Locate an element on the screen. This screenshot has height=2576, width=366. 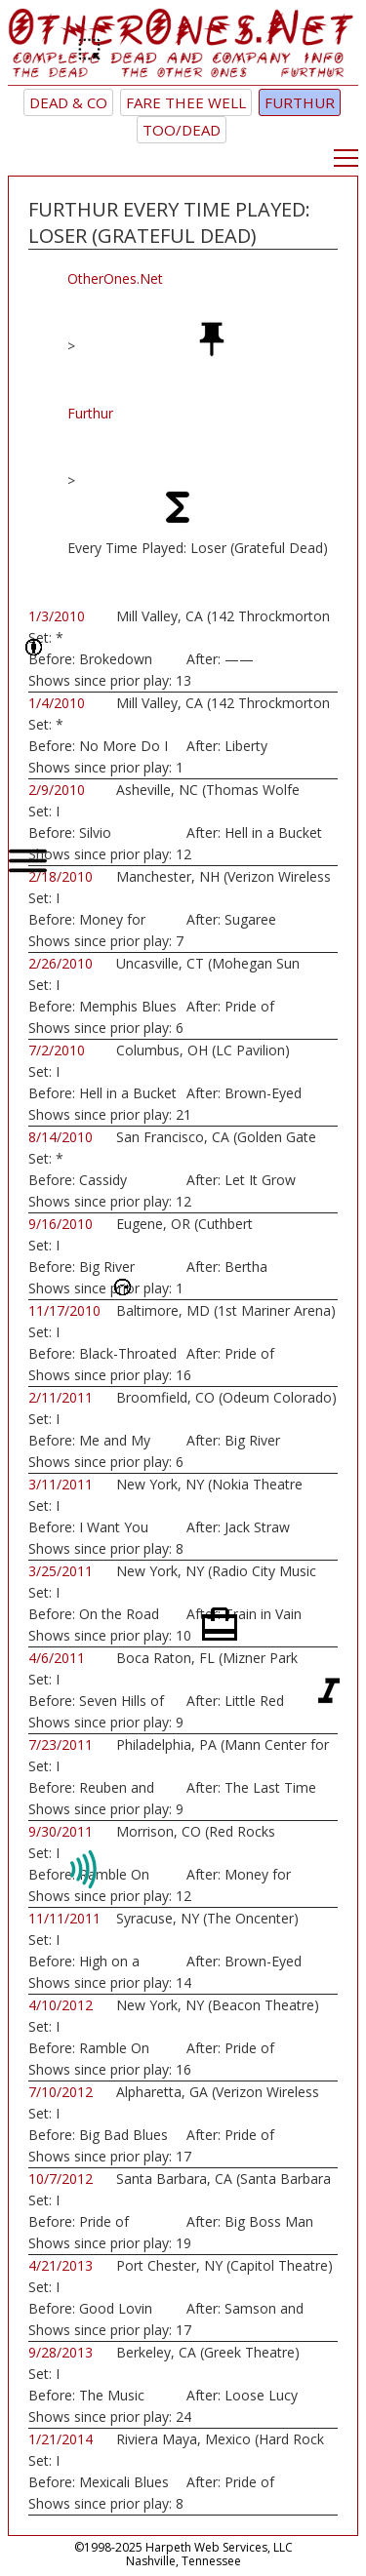
insert a mathematical function or formula is located at coordinates (178, 507).